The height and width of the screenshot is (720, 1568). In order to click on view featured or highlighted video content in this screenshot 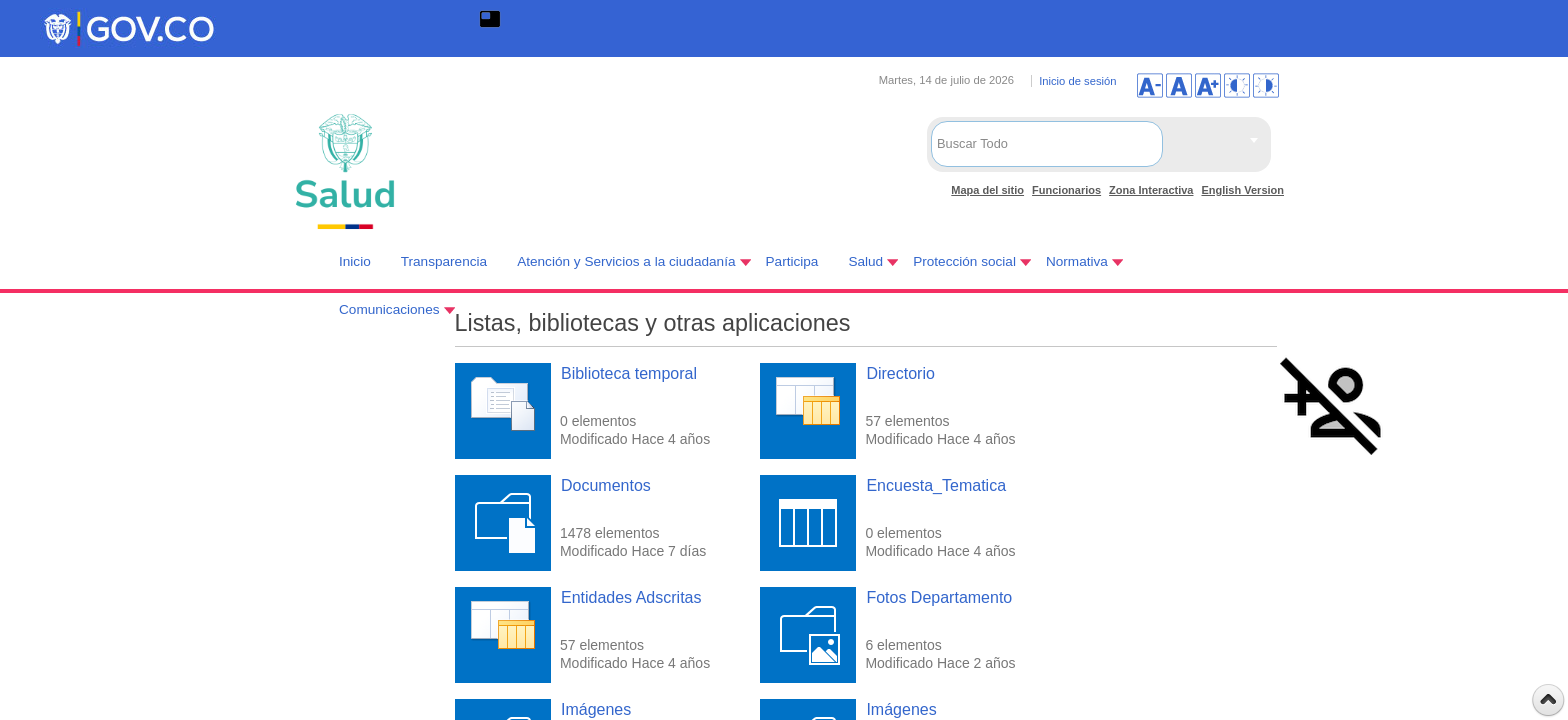, I will do `click(490, 19)`.